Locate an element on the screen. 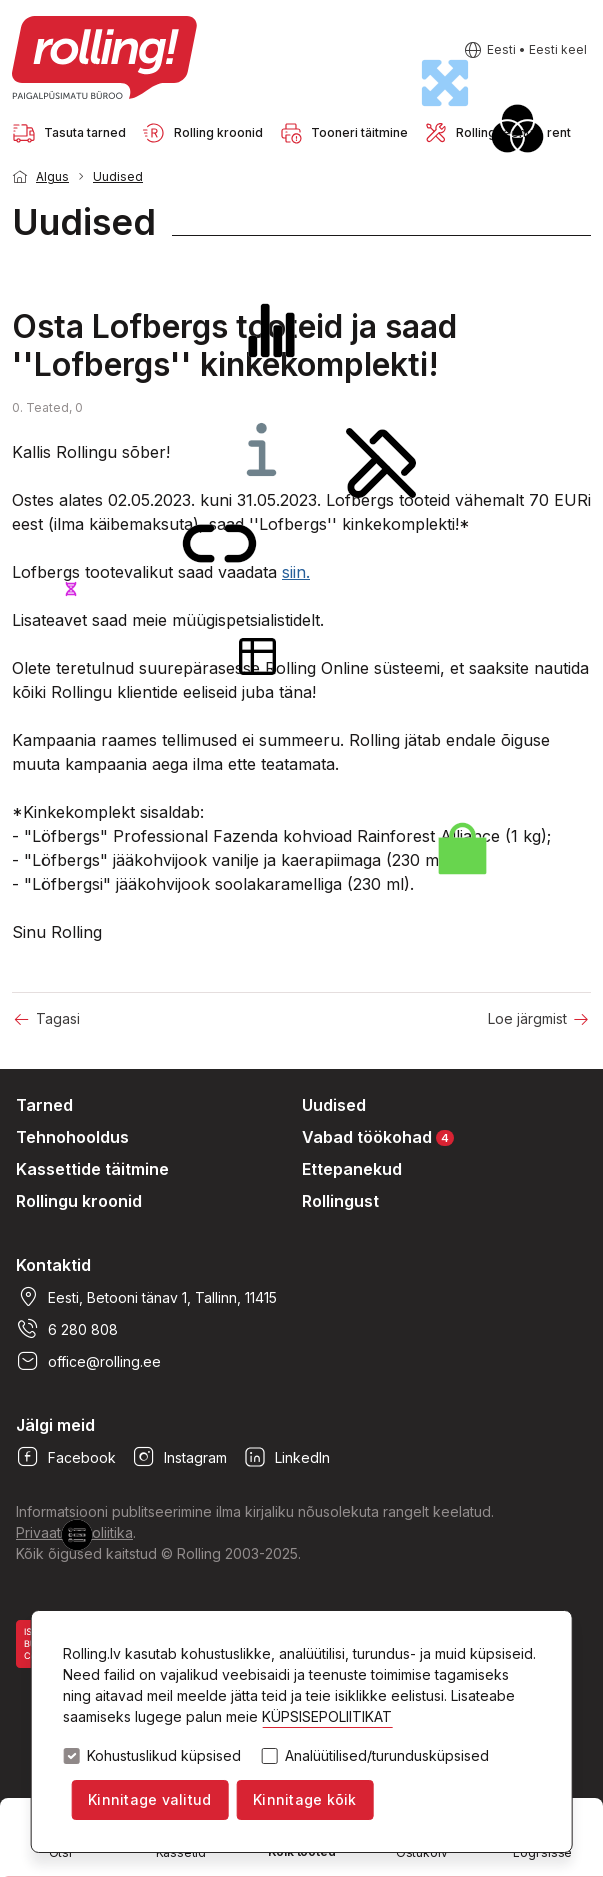 This screenshot has width=603, height=1877. adjust color filter settings is located at coordinates (517, 128).